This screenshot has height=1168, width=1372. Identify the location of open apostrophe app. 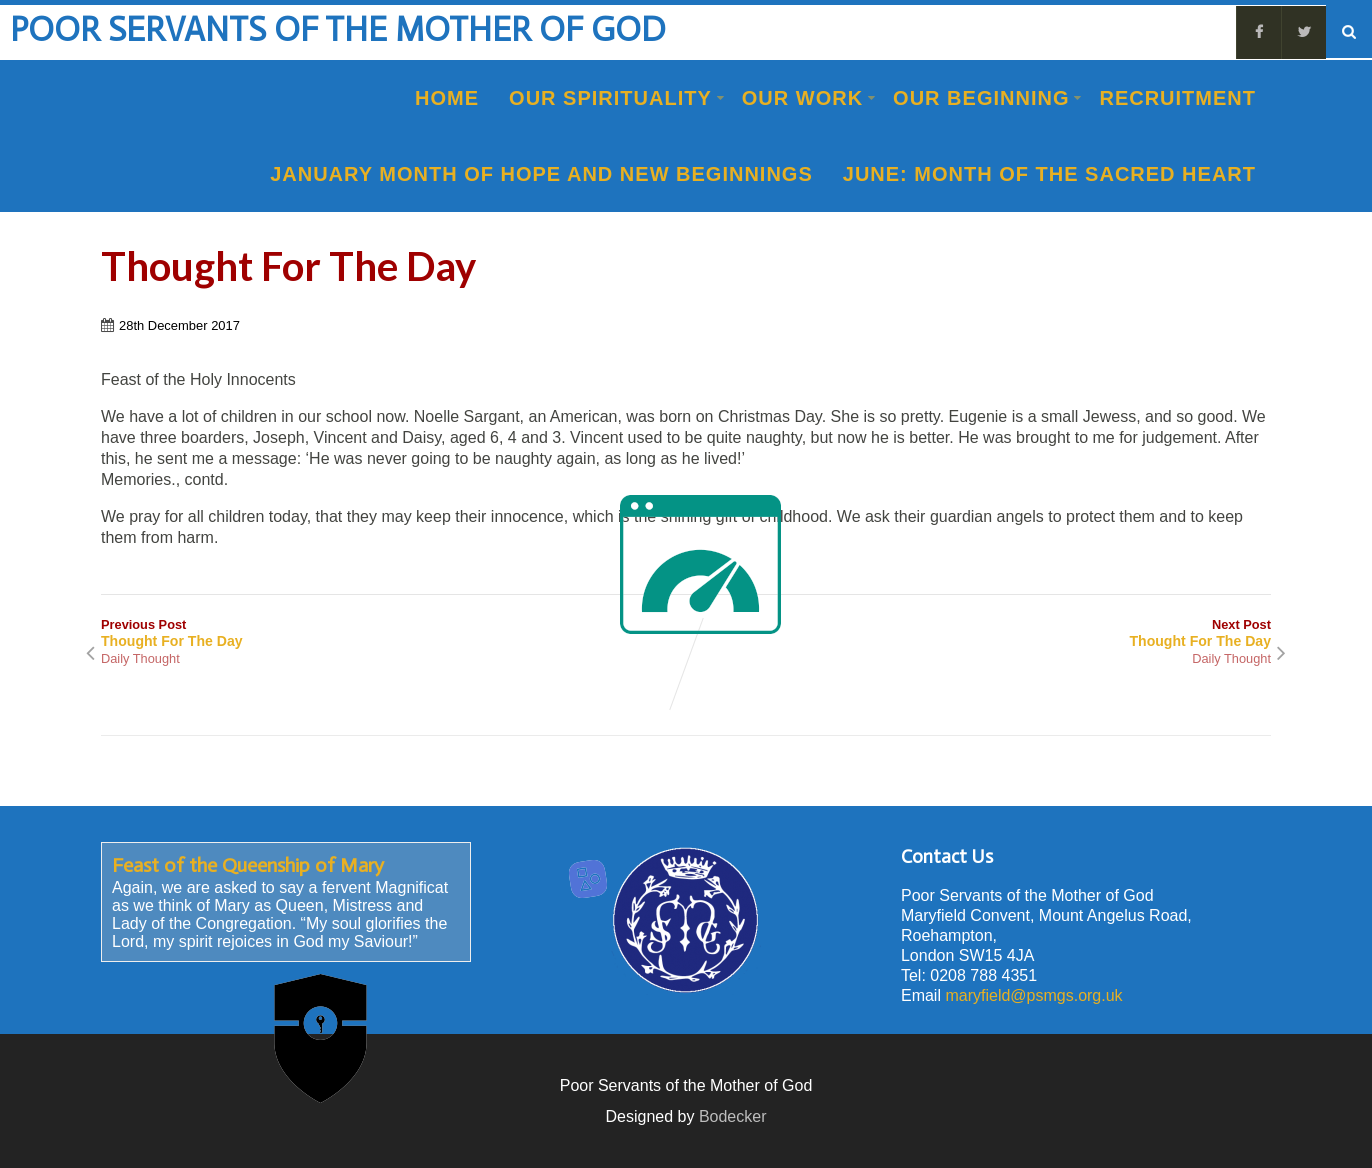
(588, 879).